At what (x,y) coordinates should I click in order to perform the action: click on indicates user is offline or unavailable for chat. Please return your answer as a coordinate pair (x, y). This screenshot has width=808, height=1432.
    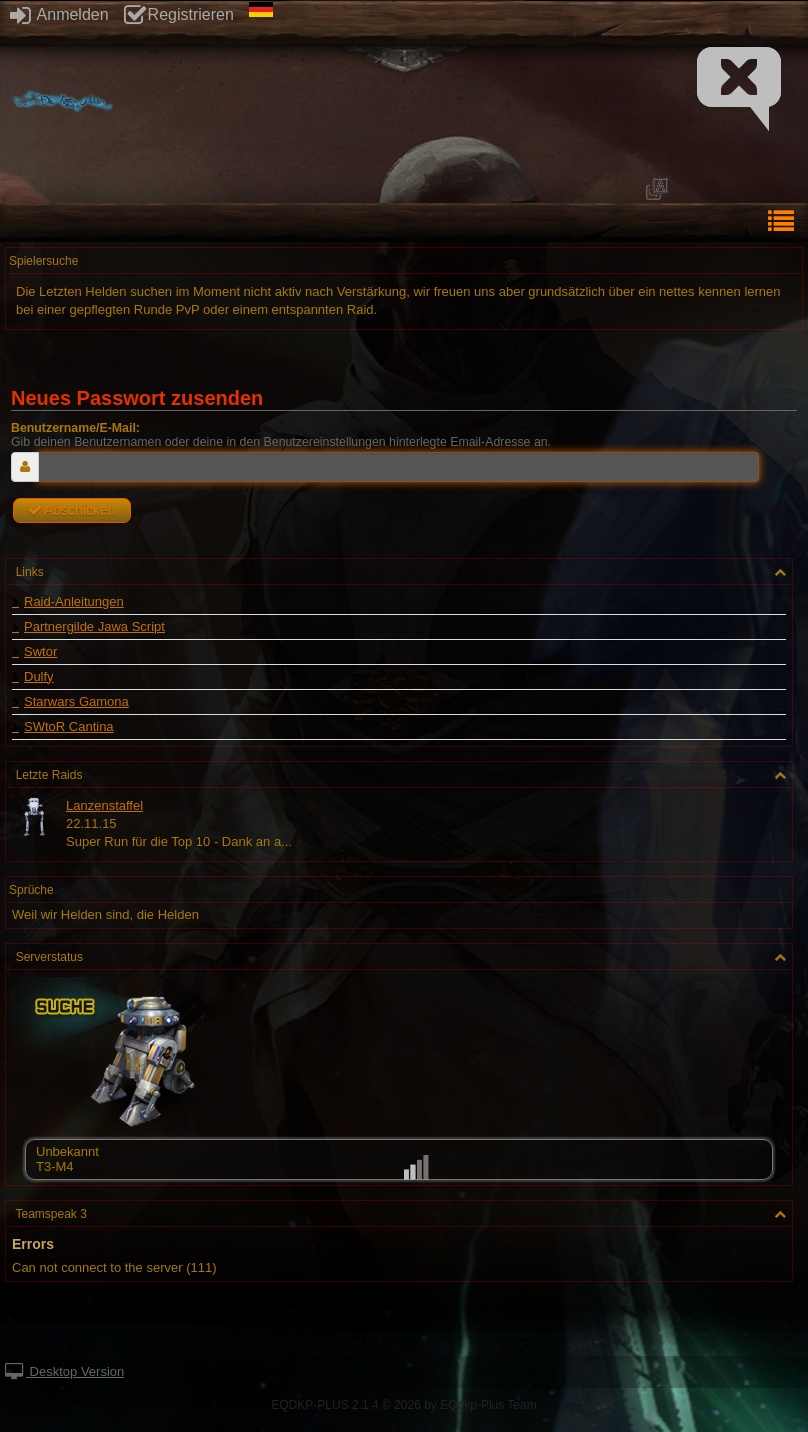
    Looking at the image, I should click on (739, 89).